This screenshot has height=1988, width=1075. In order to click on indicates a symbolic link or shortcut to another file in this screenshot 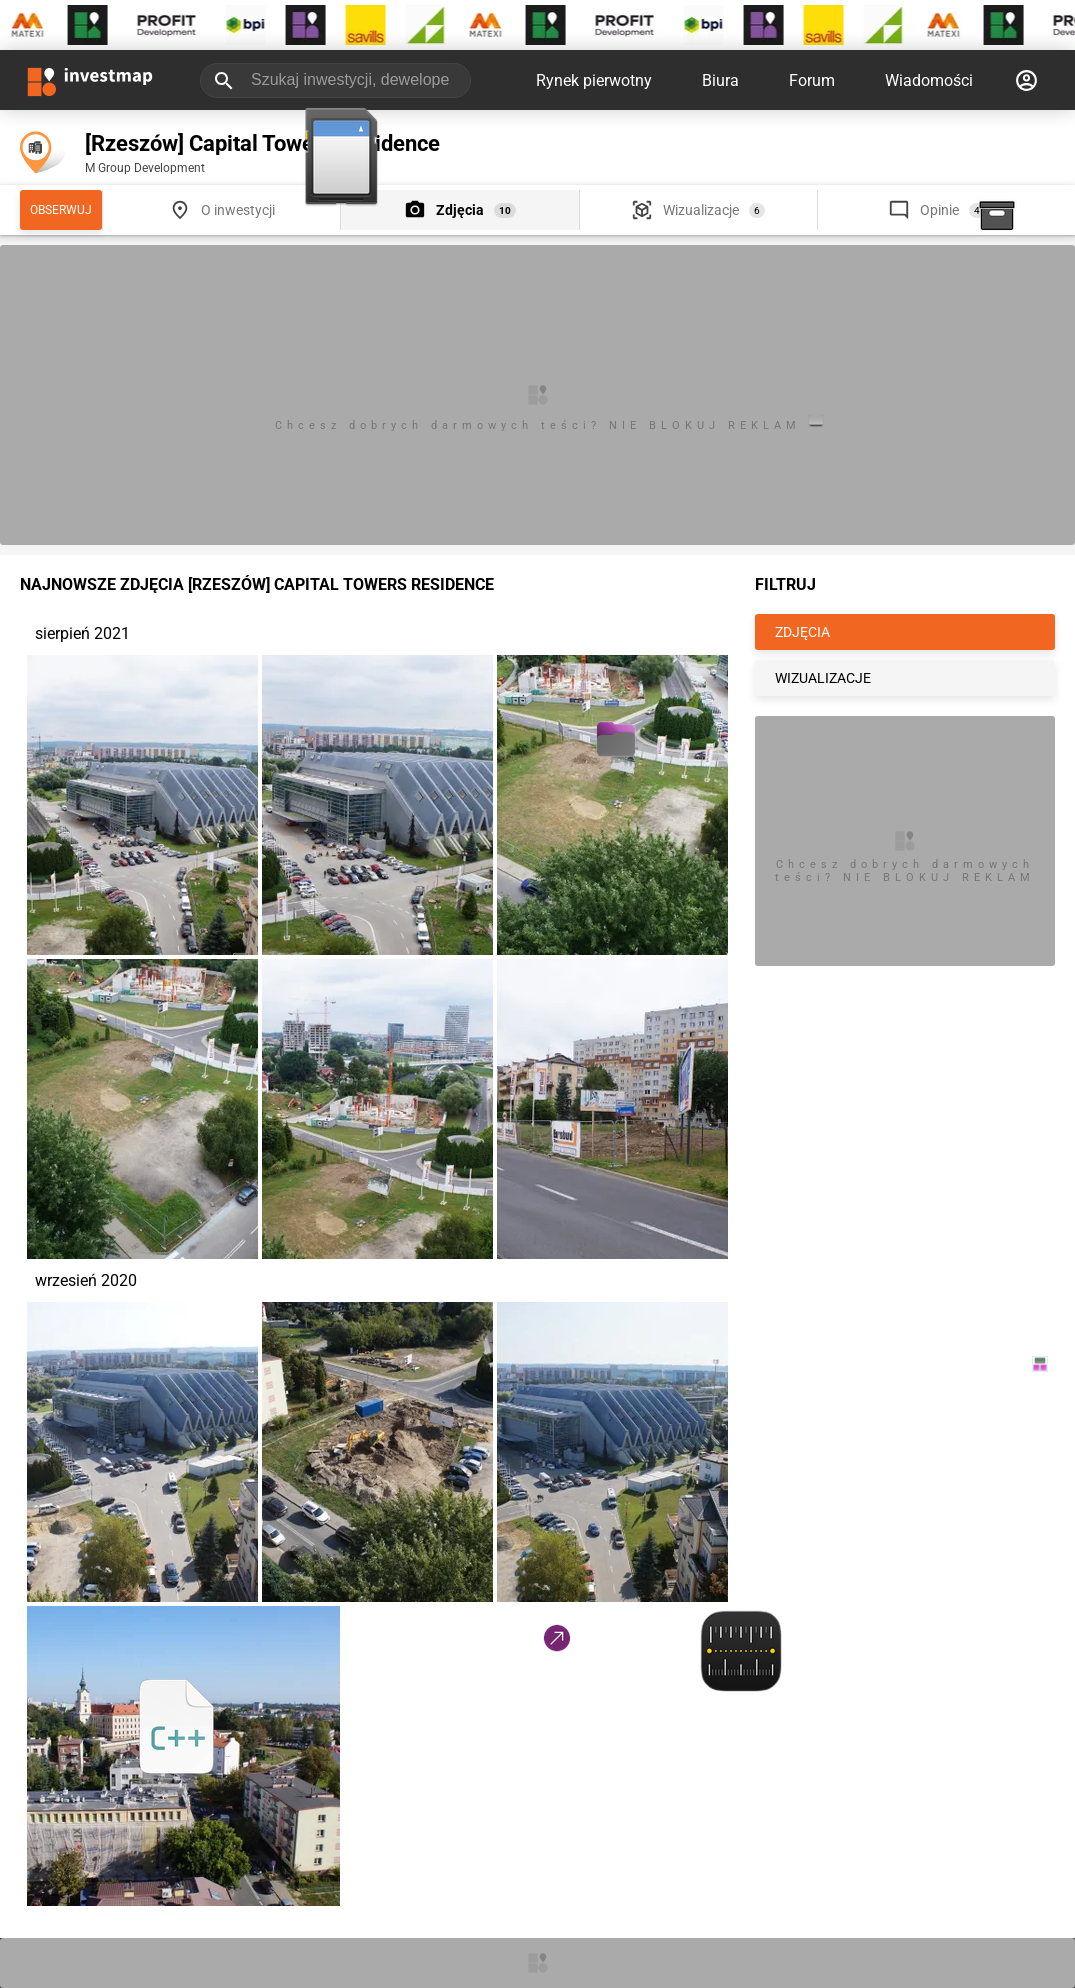, I will do `click(557, 1638)`.